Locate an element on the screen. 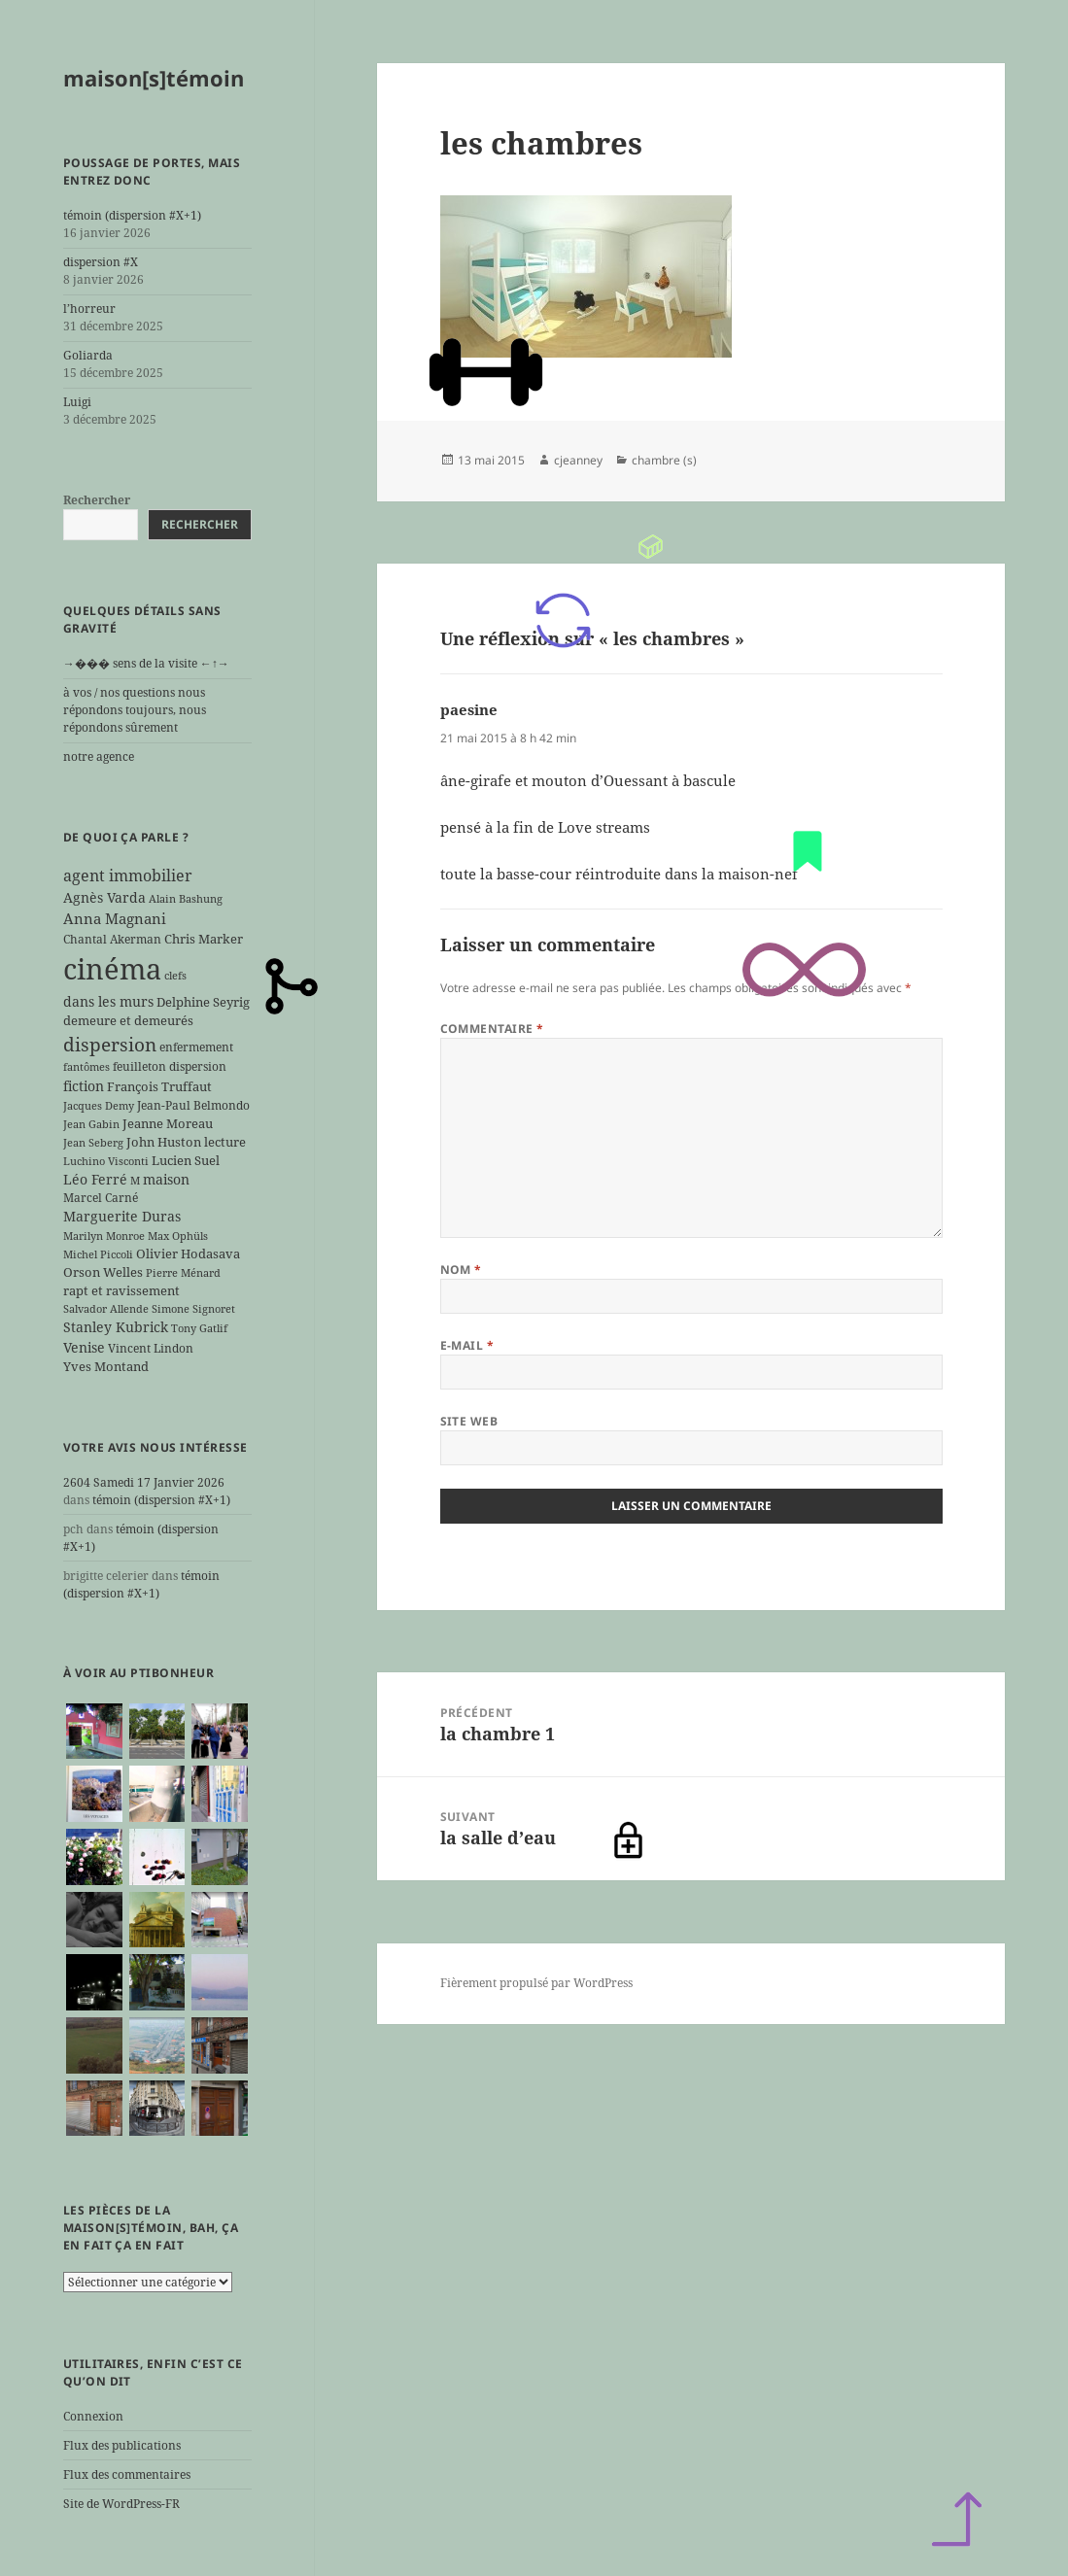 This screenshot has width=1068, height=2576. indicates a saved or bookmarked item is located at coordinates (808, 851).